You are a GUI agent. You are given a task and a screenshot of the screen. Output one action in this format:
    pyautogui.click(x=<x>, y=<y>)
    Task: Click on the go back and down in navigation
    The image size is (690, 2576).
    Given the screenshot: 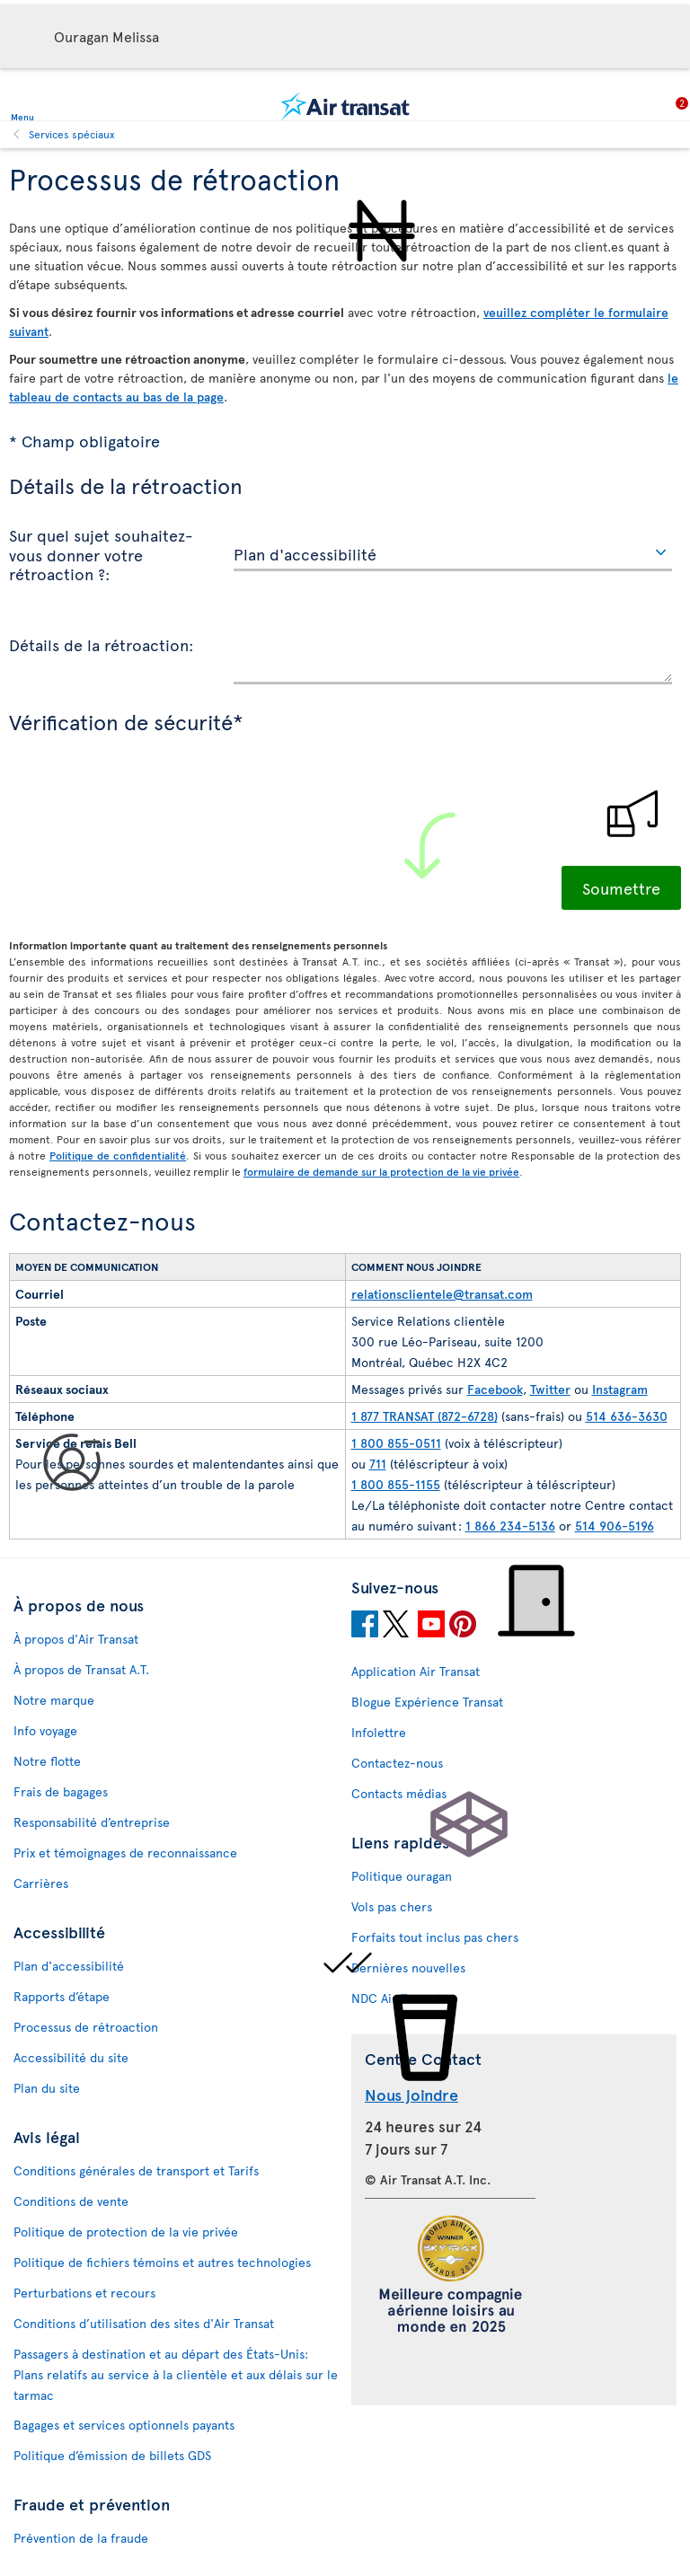 What is the action you would take?
    pyautogui.click(x=429, y=845)
    